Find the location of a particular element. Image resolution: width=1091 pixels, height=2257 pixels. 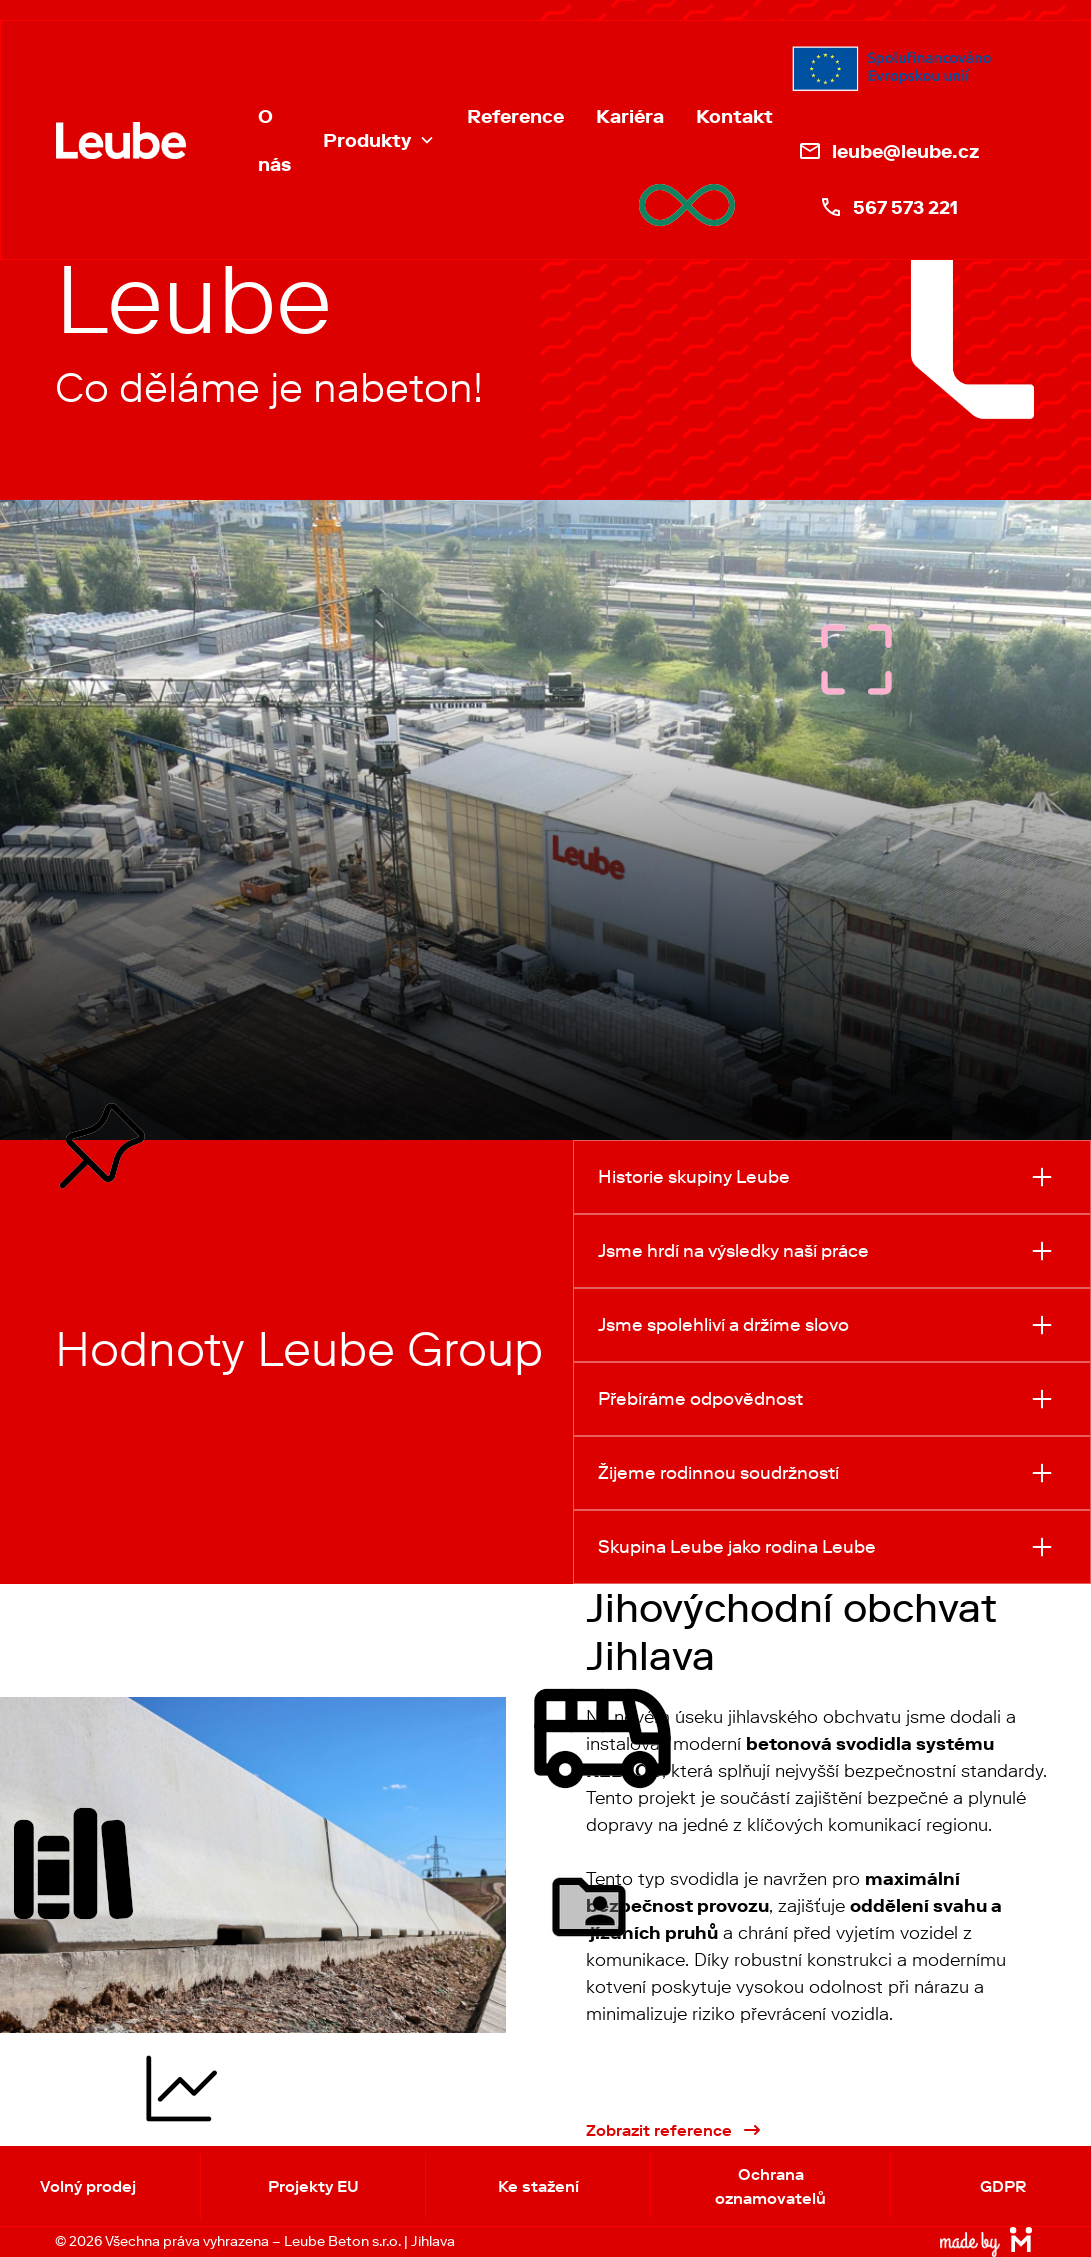

indicates unlimited or infinite quantity is located at coordinates (687, 204).